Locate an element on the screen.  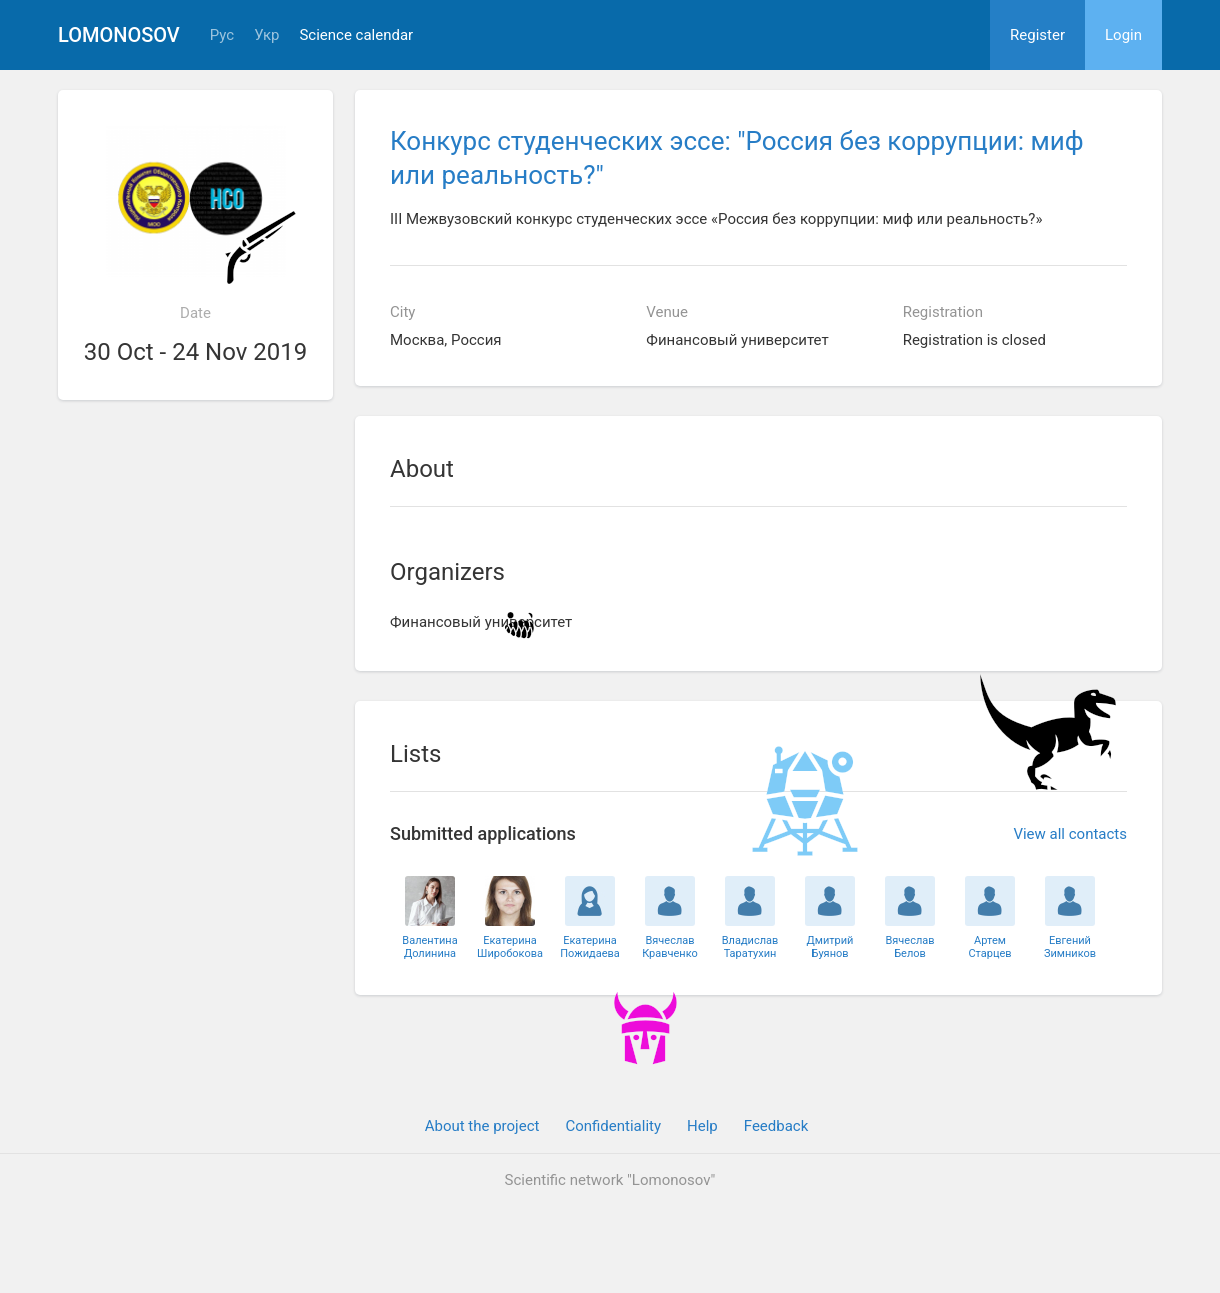
dinosaur or prehistoric creature category in a game is located at coordinates (1048, 732).